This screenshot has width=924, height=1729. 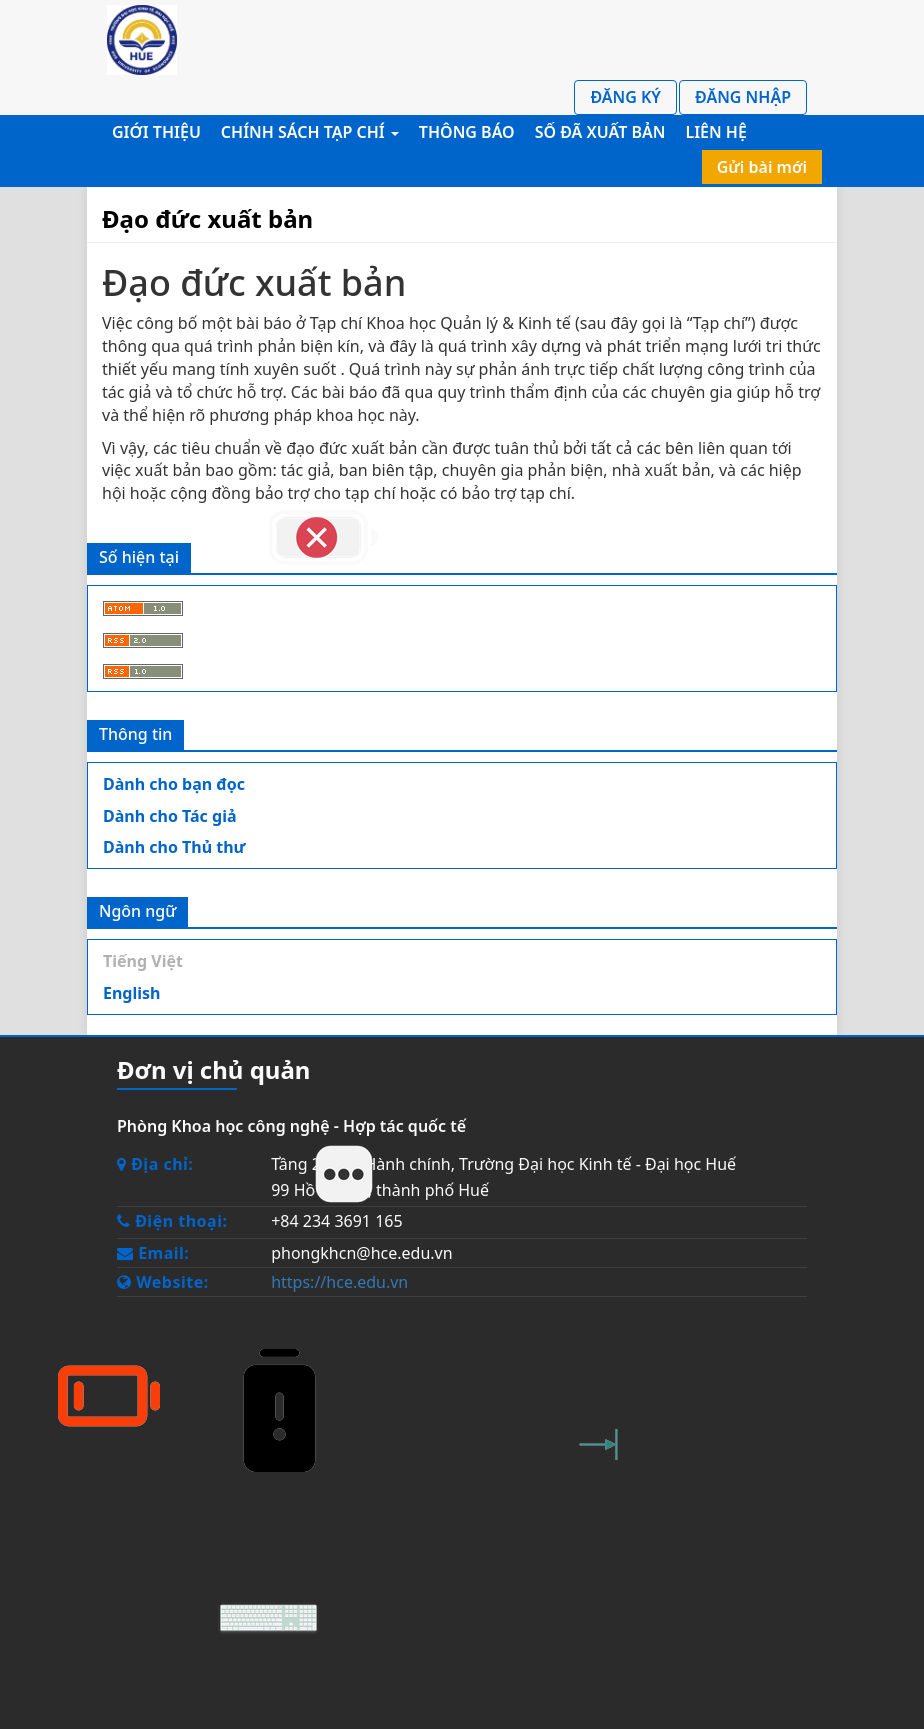 What do you see at coordinates (279, 1412) in the screenshot?
I see `indicates low battery warning` at bounding box center [279, 1412].